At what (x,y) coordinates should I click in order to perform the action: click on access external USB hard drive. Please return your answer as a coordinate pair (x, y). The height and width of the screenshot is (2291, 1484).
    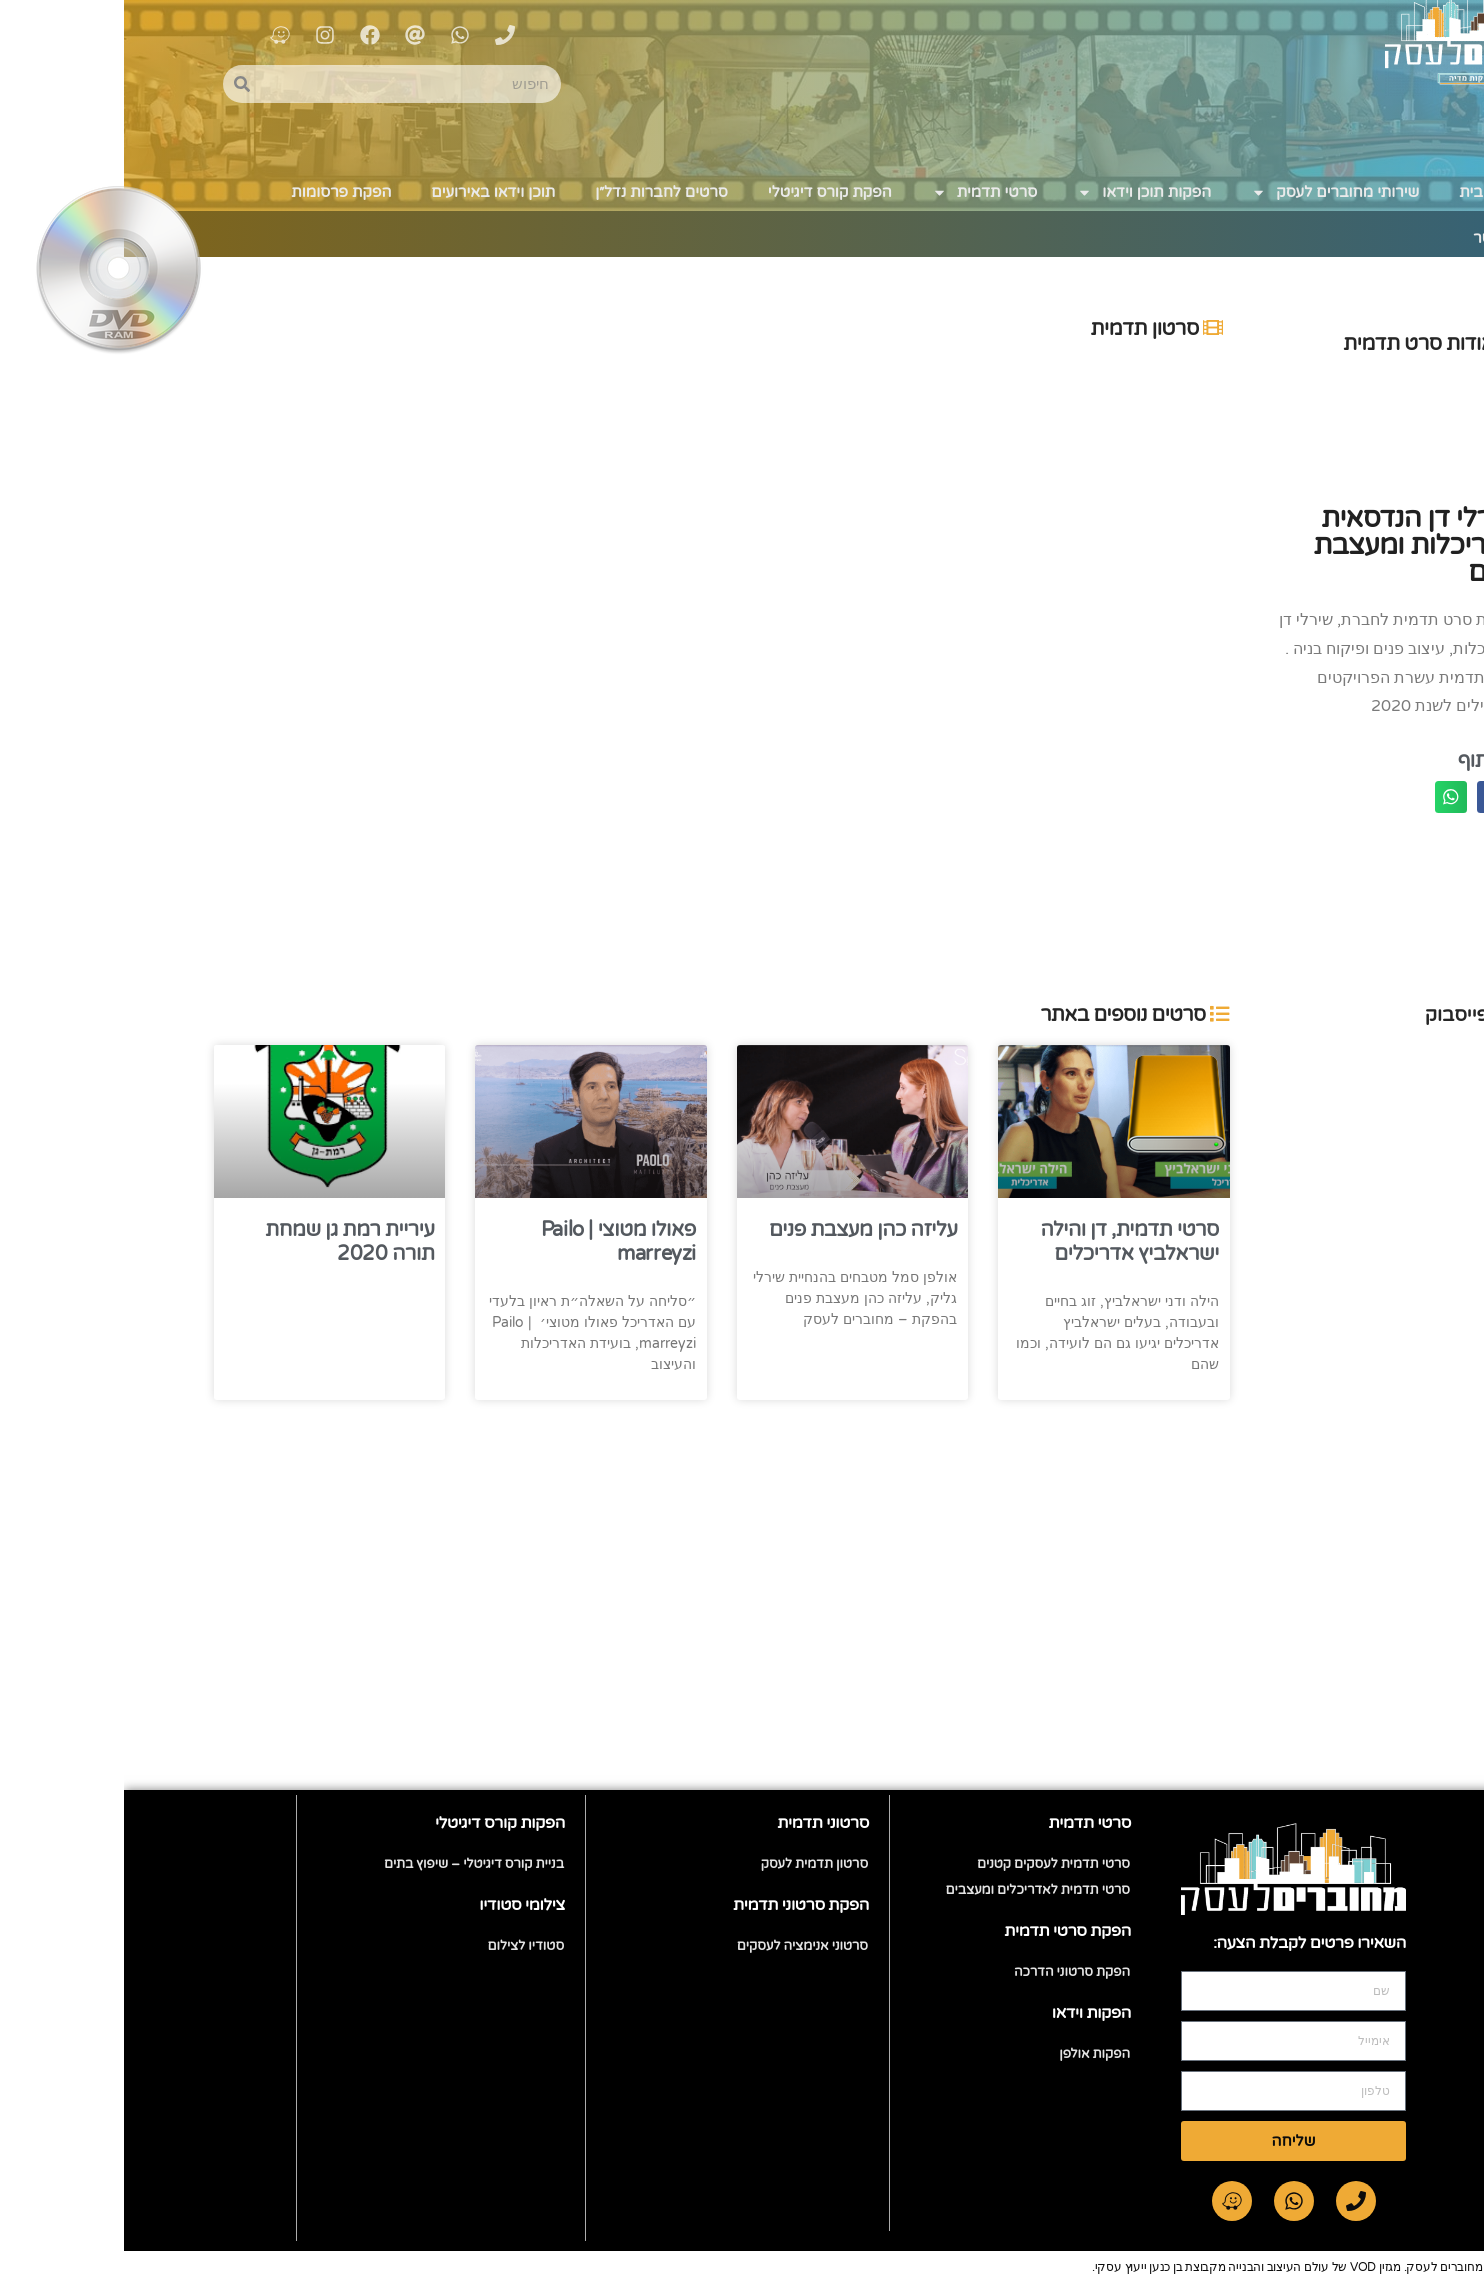
    Looking at the image, I should click on (1176, 1103).